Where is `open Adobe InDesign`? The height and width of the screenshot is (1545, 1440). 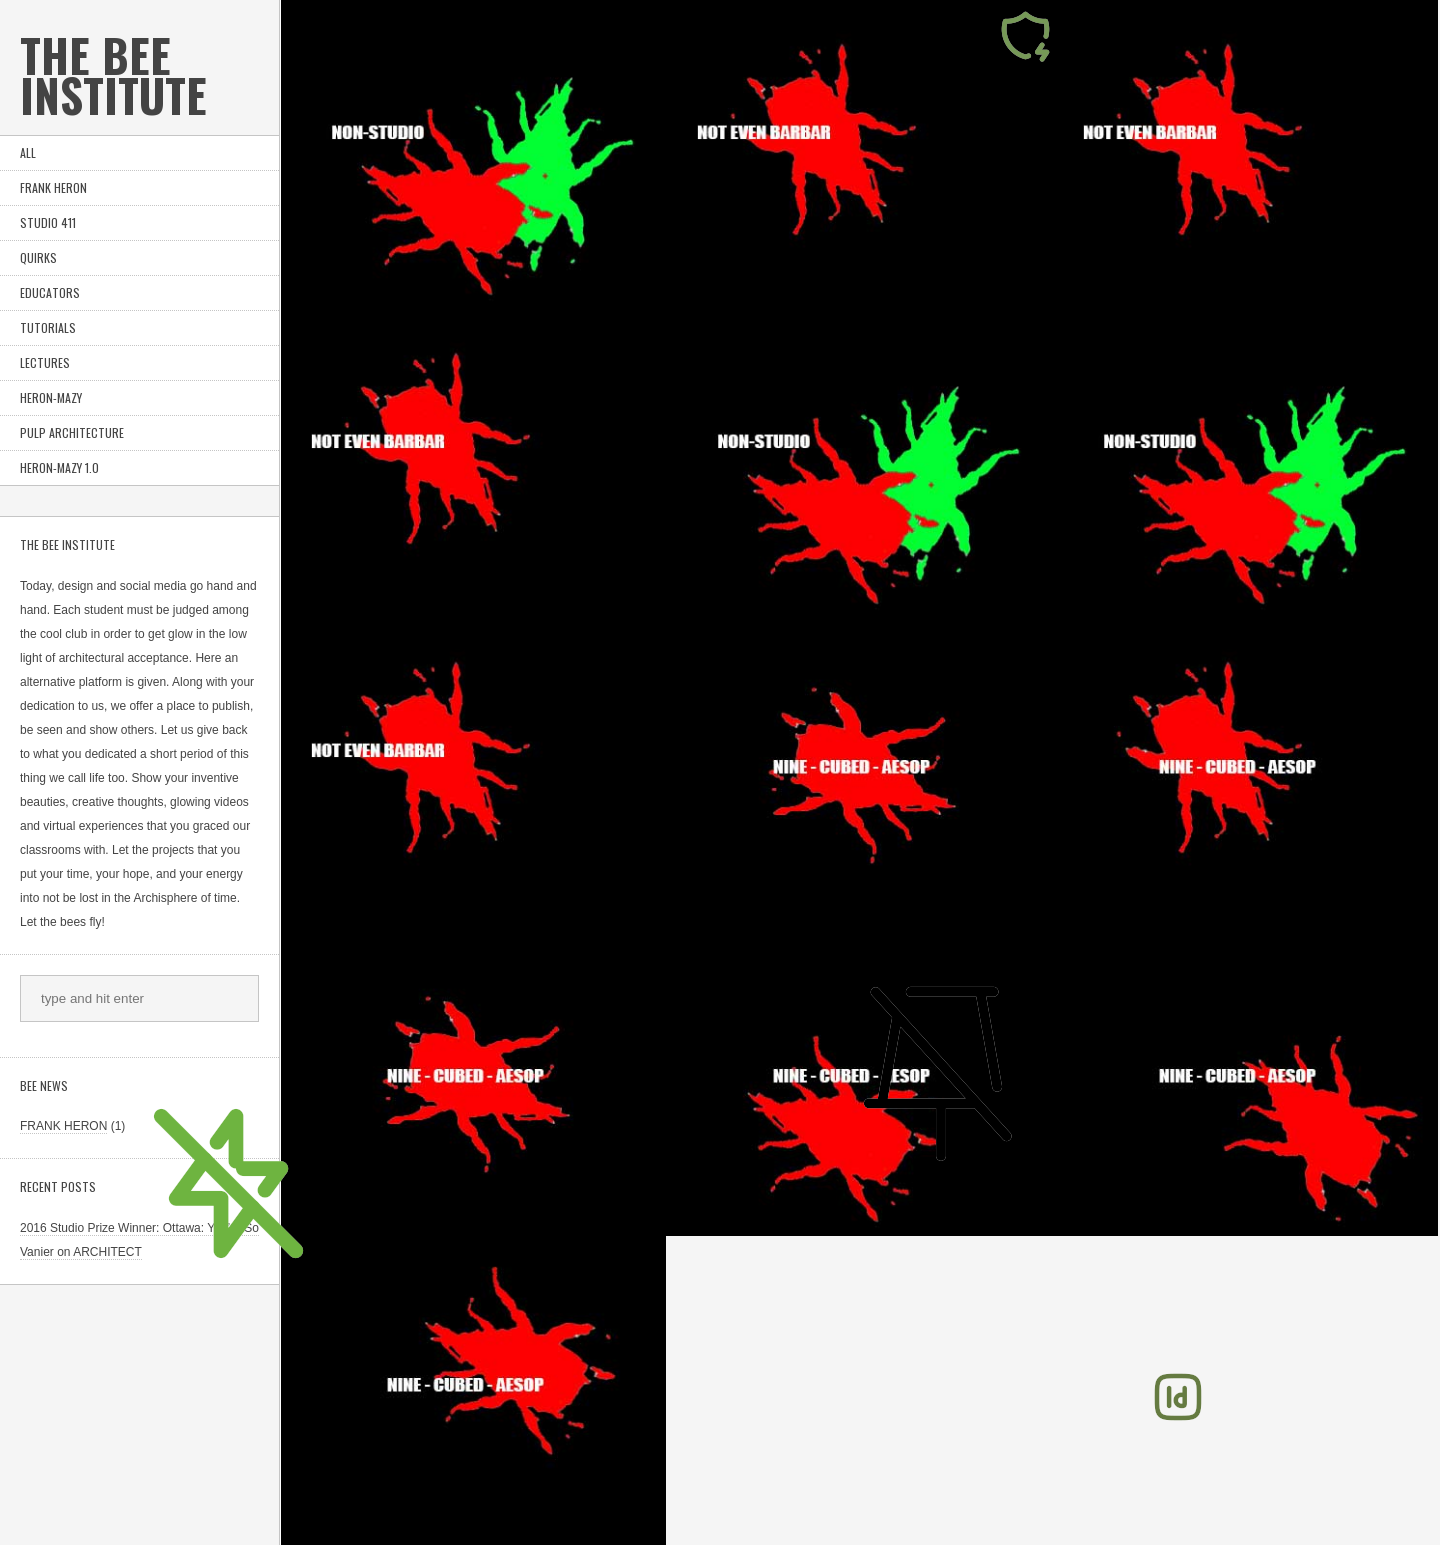
open Adobe InDesign is located at coordinates (1178, 1397).